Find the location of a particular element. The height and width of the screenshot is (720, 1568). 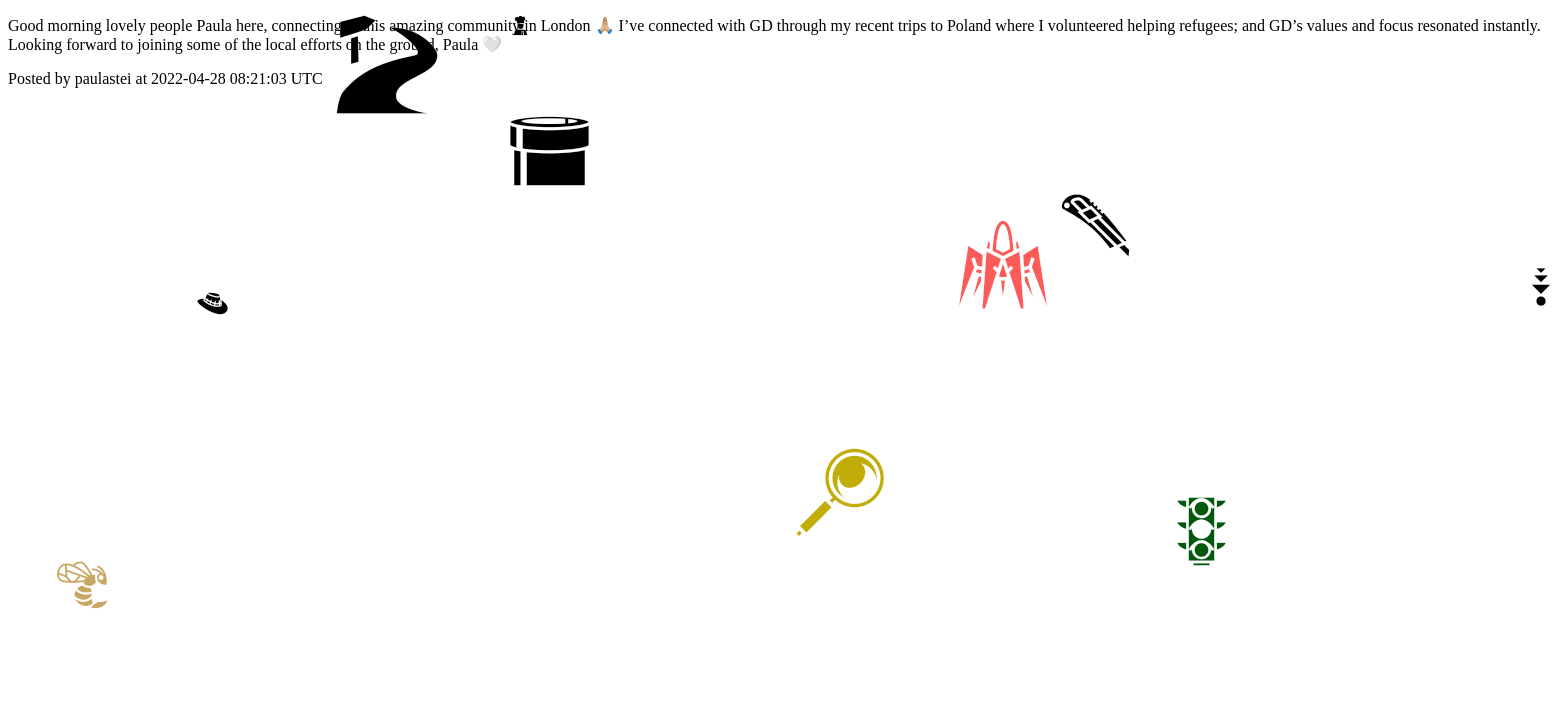

access cooking or recipe features is located at coordinates (520, 25).